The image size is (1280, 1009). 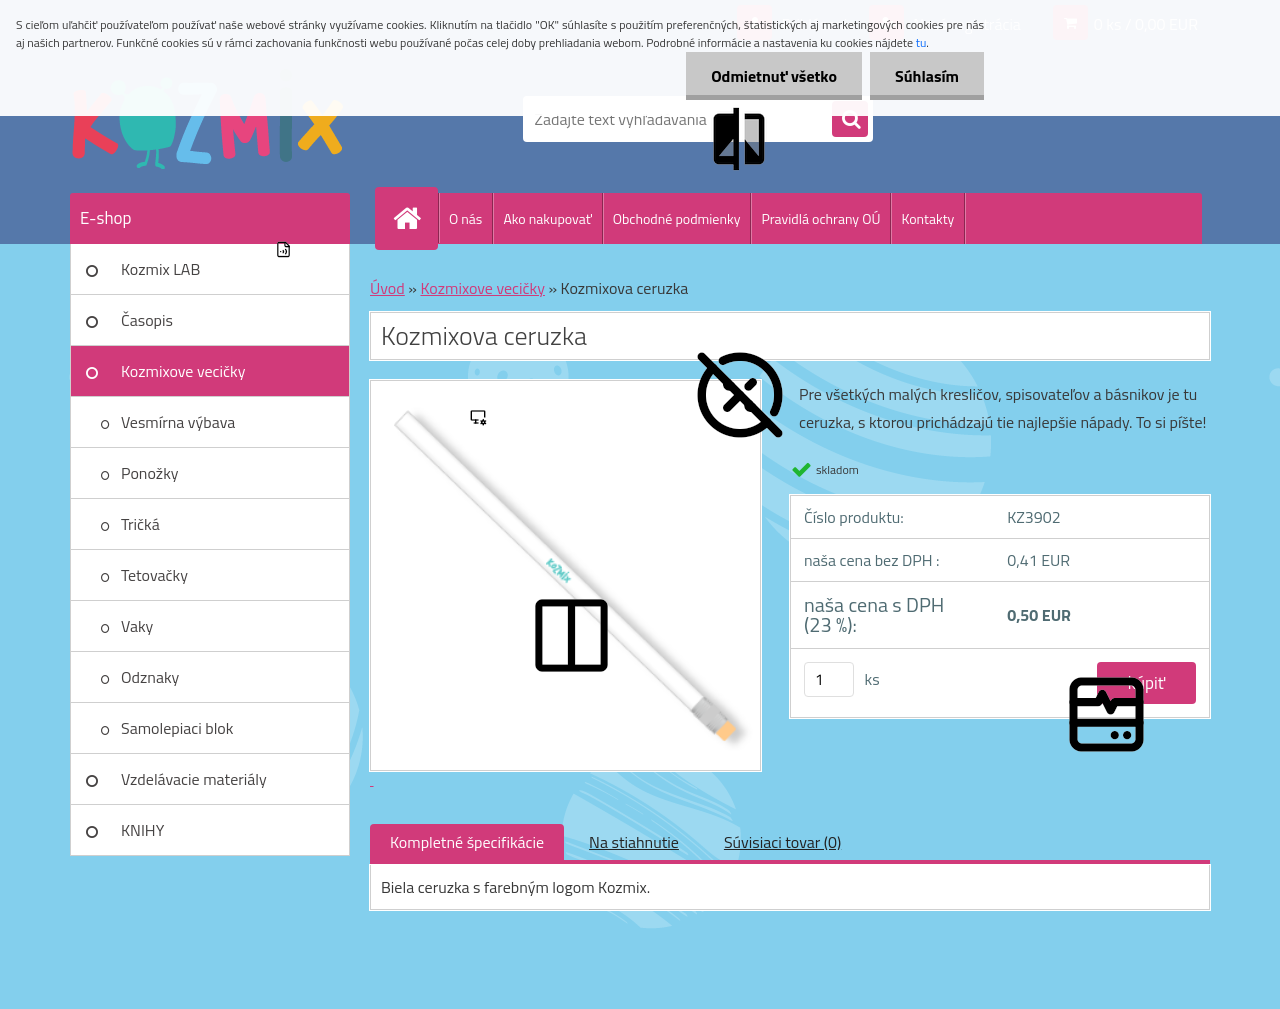 I want to click on open audio file, so click(x=283, y=249).